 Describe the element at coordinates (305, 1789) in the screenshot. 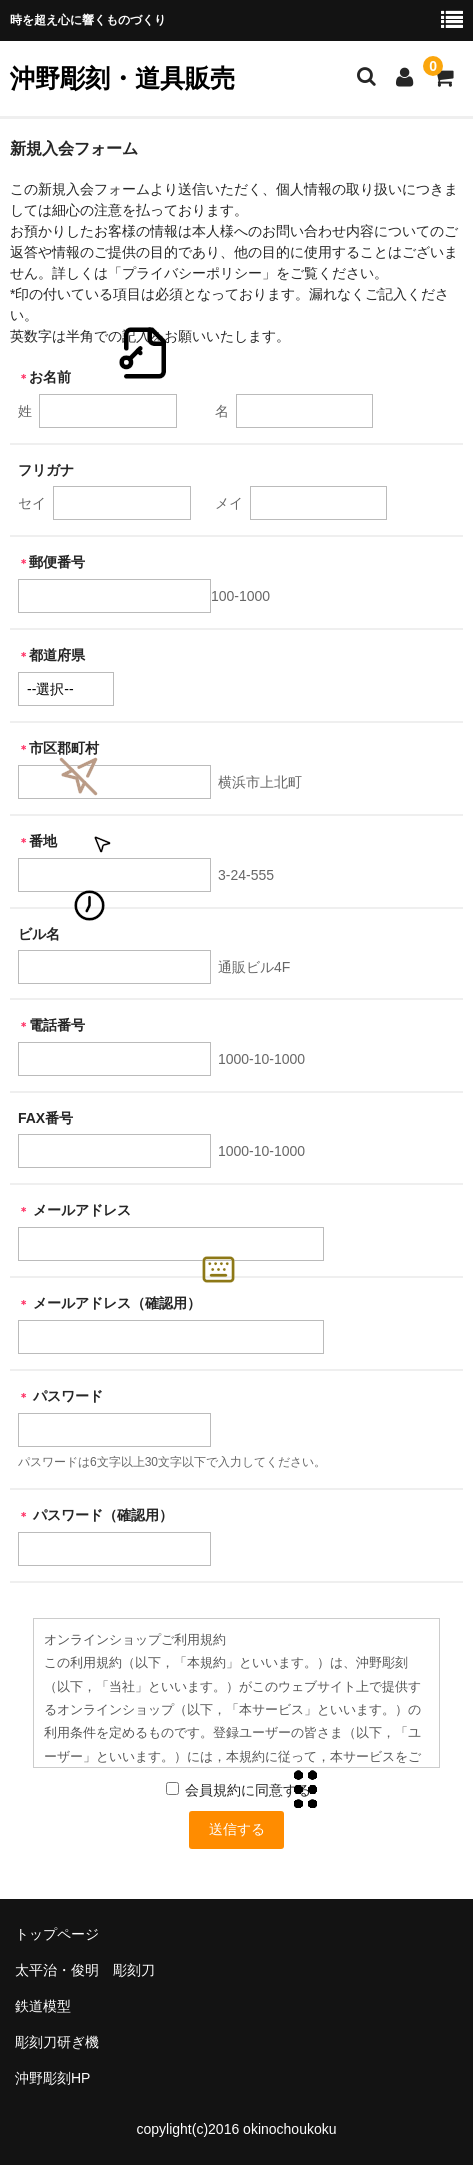

I see `drag to reorder this item` at that location.